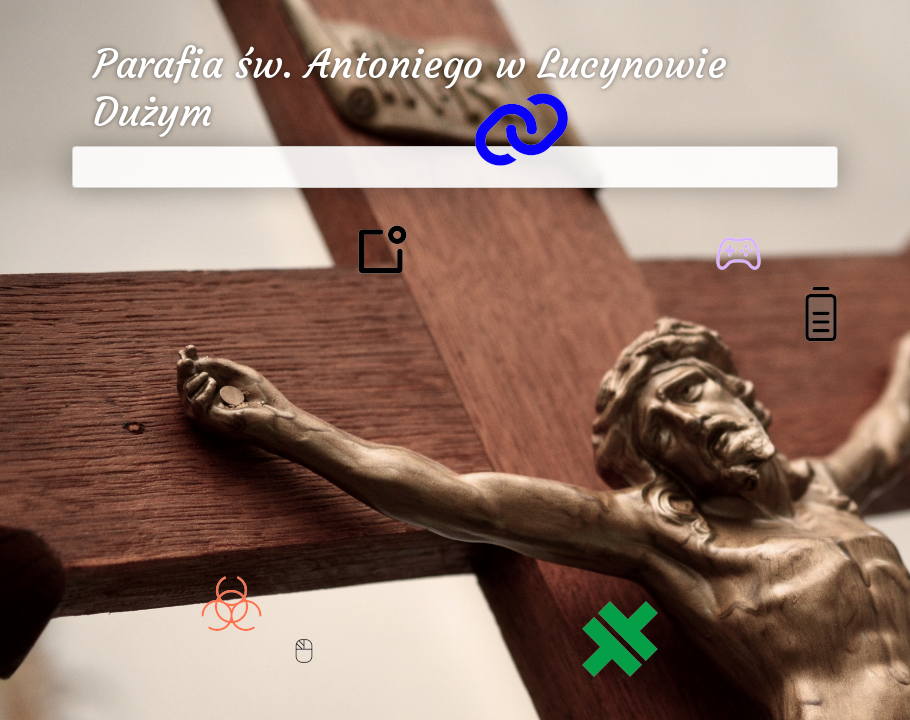 This screenshot has width=910, height=720. I want to click on capacitor framework logo, so click(620, 639).